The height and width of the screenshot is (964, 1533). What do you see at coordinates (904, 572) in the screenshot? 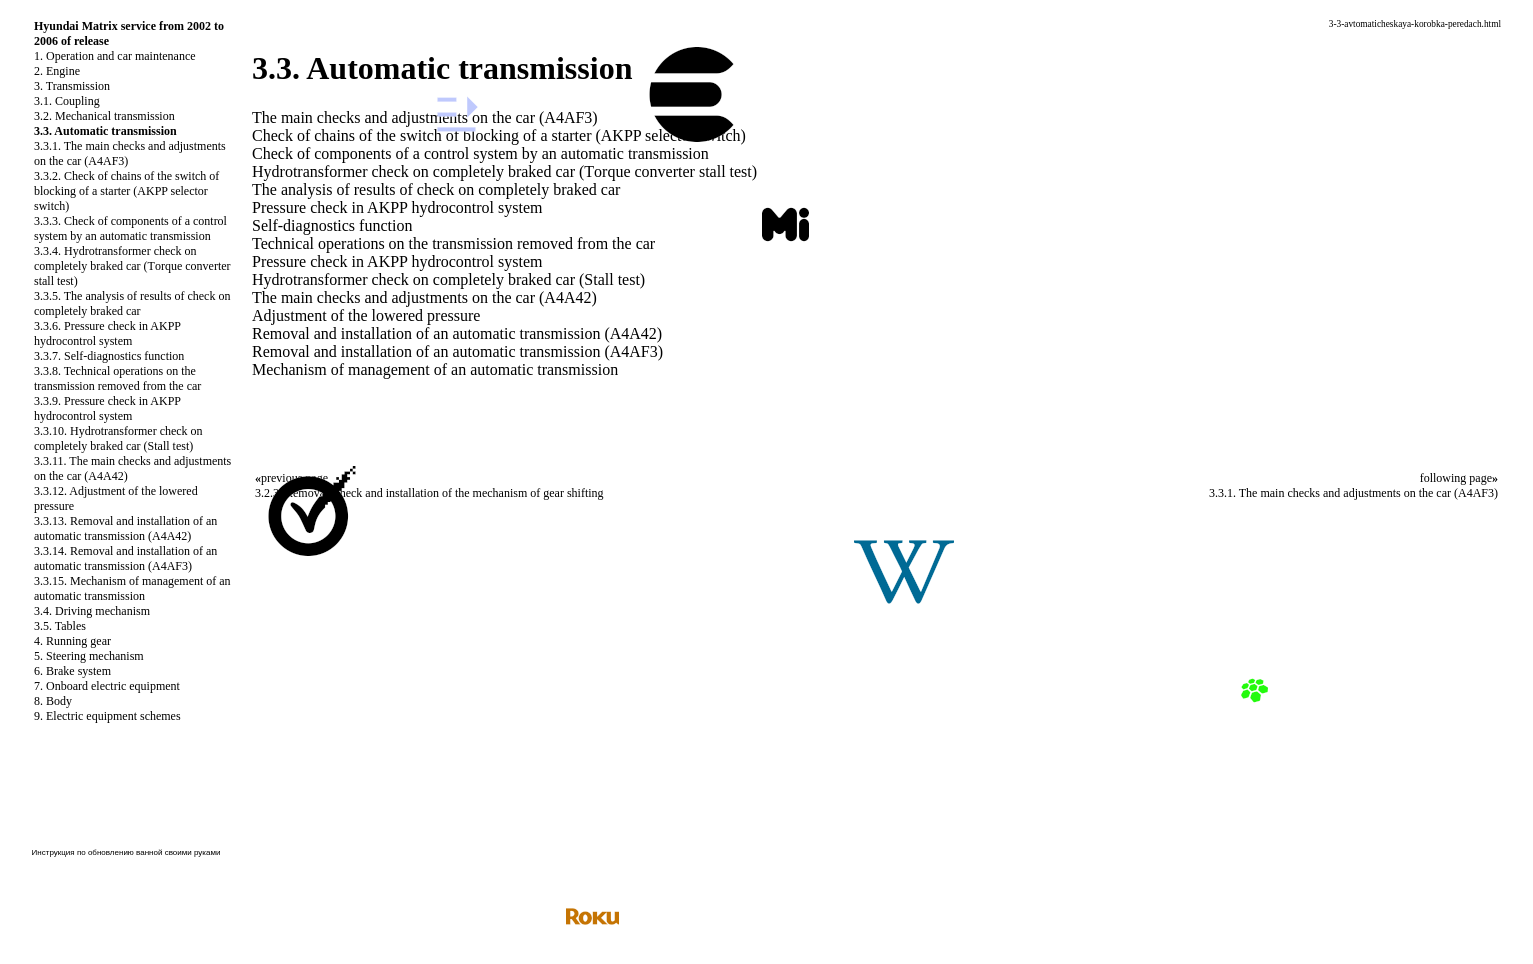
I see `open Wikipedia` at bounding box center [904, 572].